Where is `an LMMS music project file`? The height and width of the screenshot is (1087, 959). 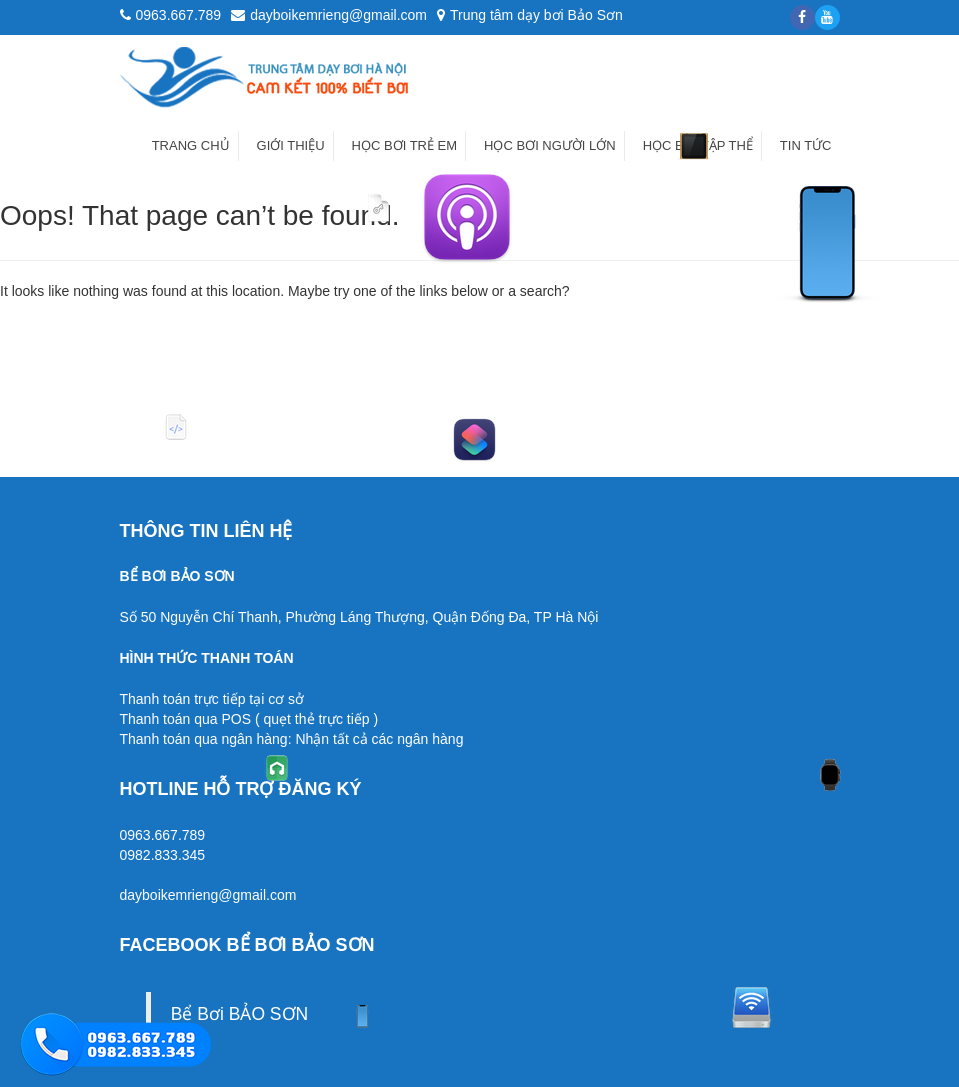 an LMMS music project file is located at coordinates (277, 768).